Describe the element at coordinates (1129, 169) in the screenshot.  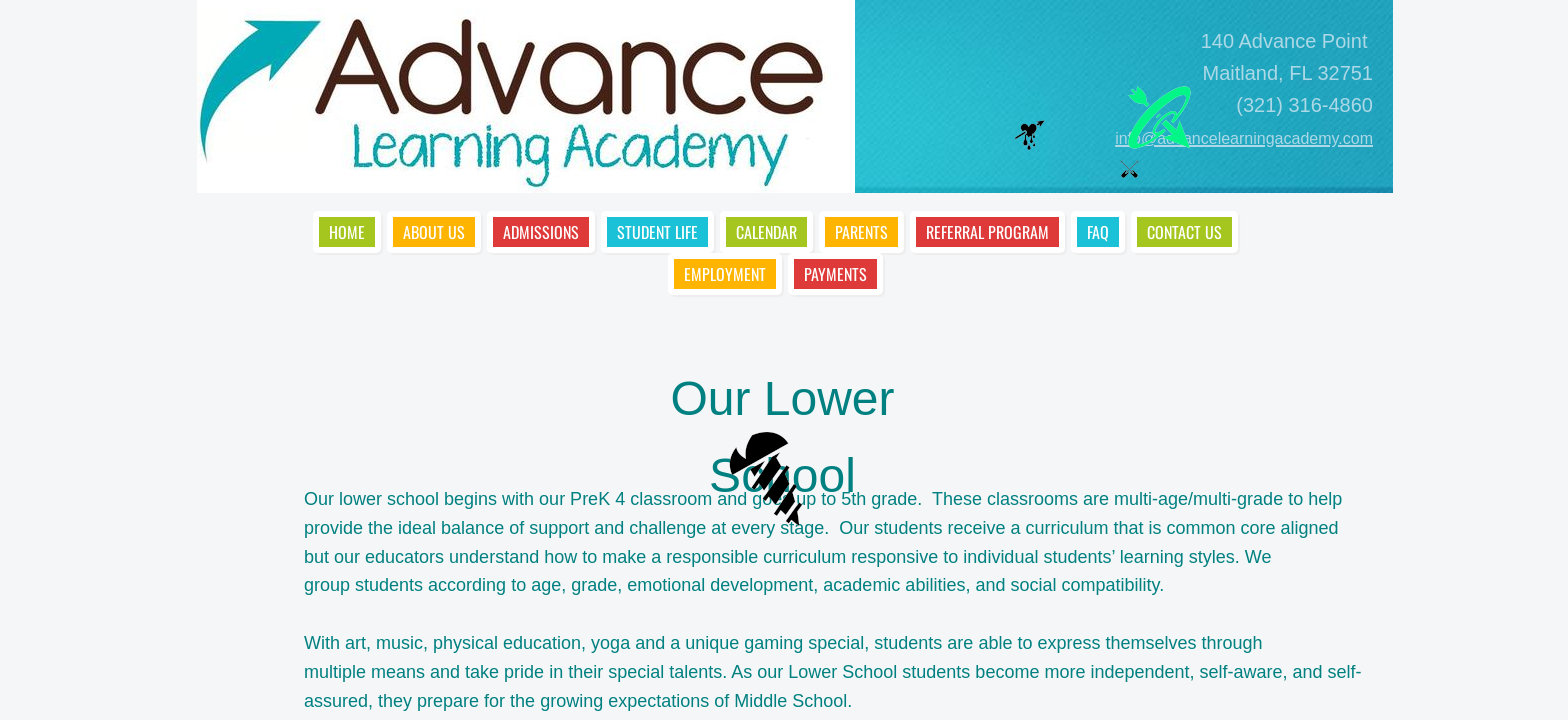
I see `access water sports or kayaking activities` at that location.